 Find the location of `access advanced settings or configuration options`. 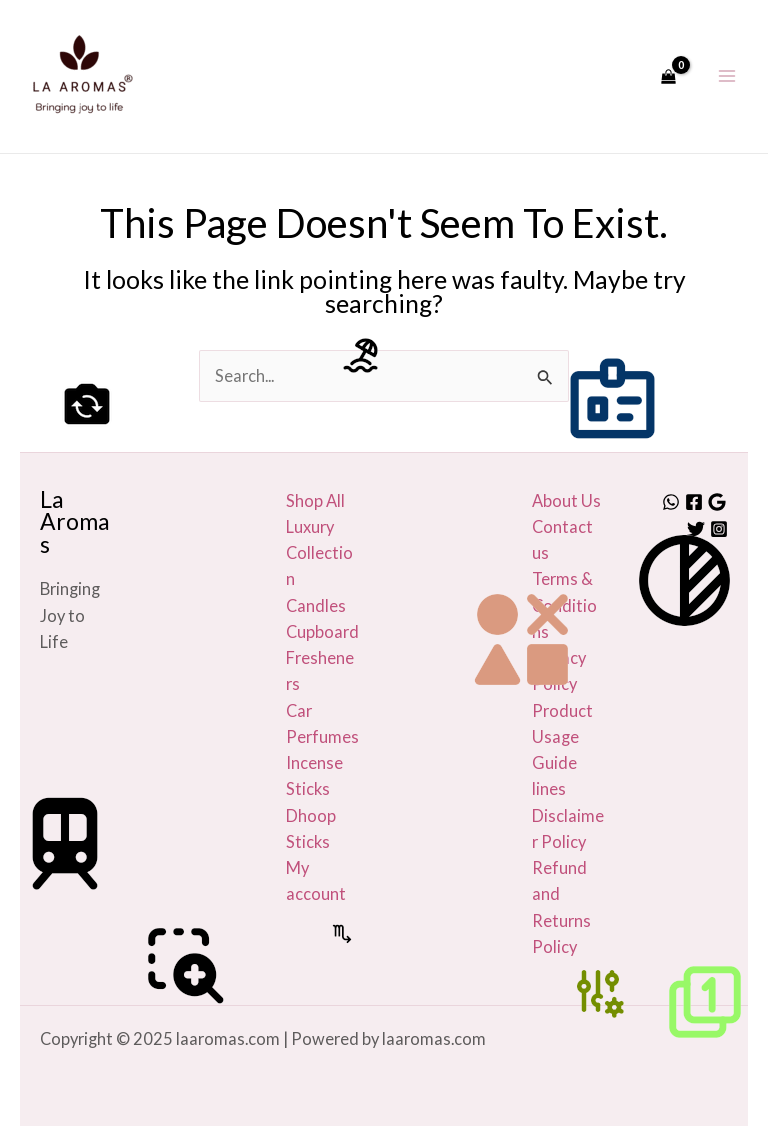

access advanced settings or configuration options is located at coordinates (598, 991).